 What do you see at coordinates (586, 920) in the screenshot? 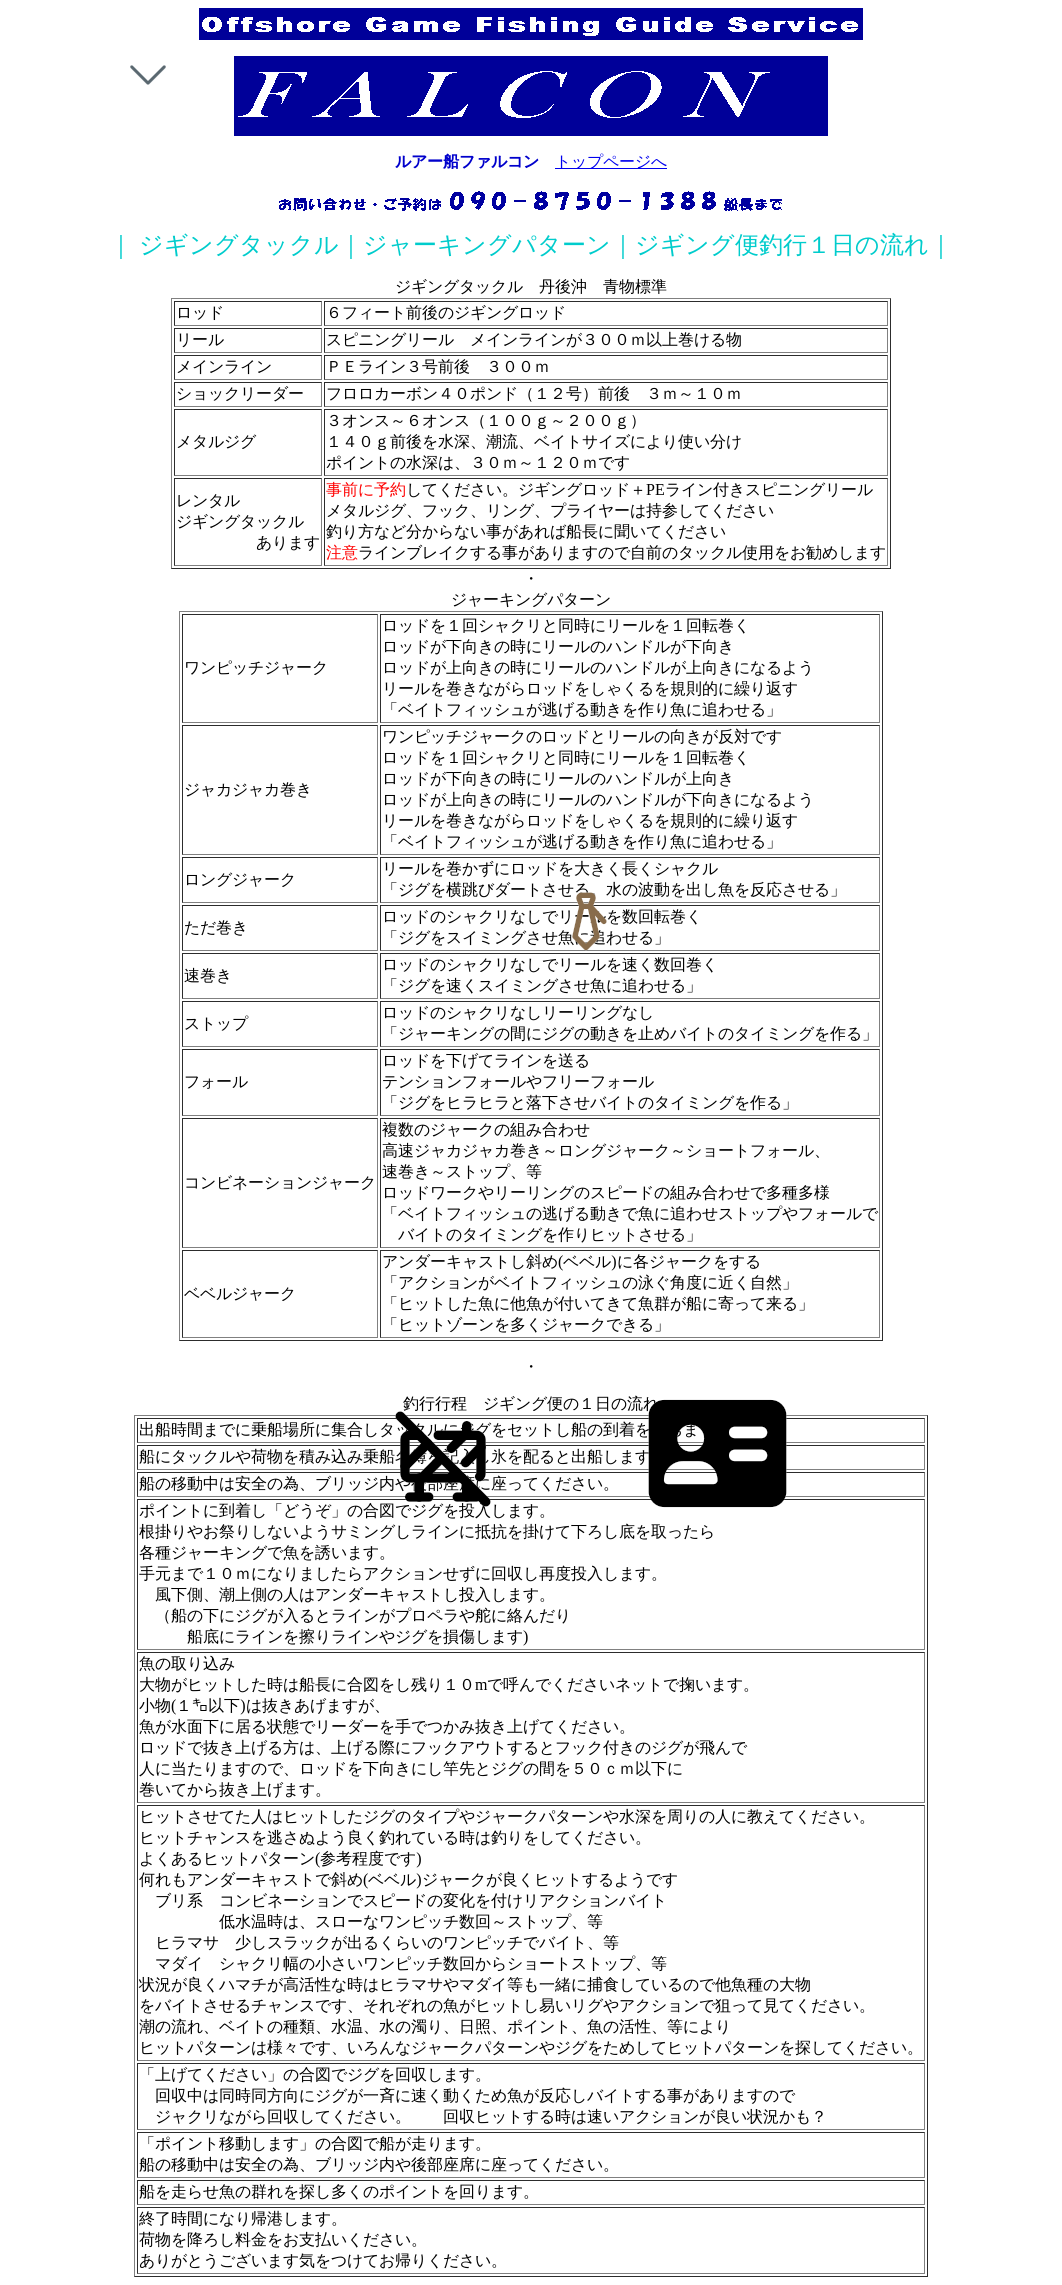
I see `view formal dress code requirements` at bounding box center [586, 920].